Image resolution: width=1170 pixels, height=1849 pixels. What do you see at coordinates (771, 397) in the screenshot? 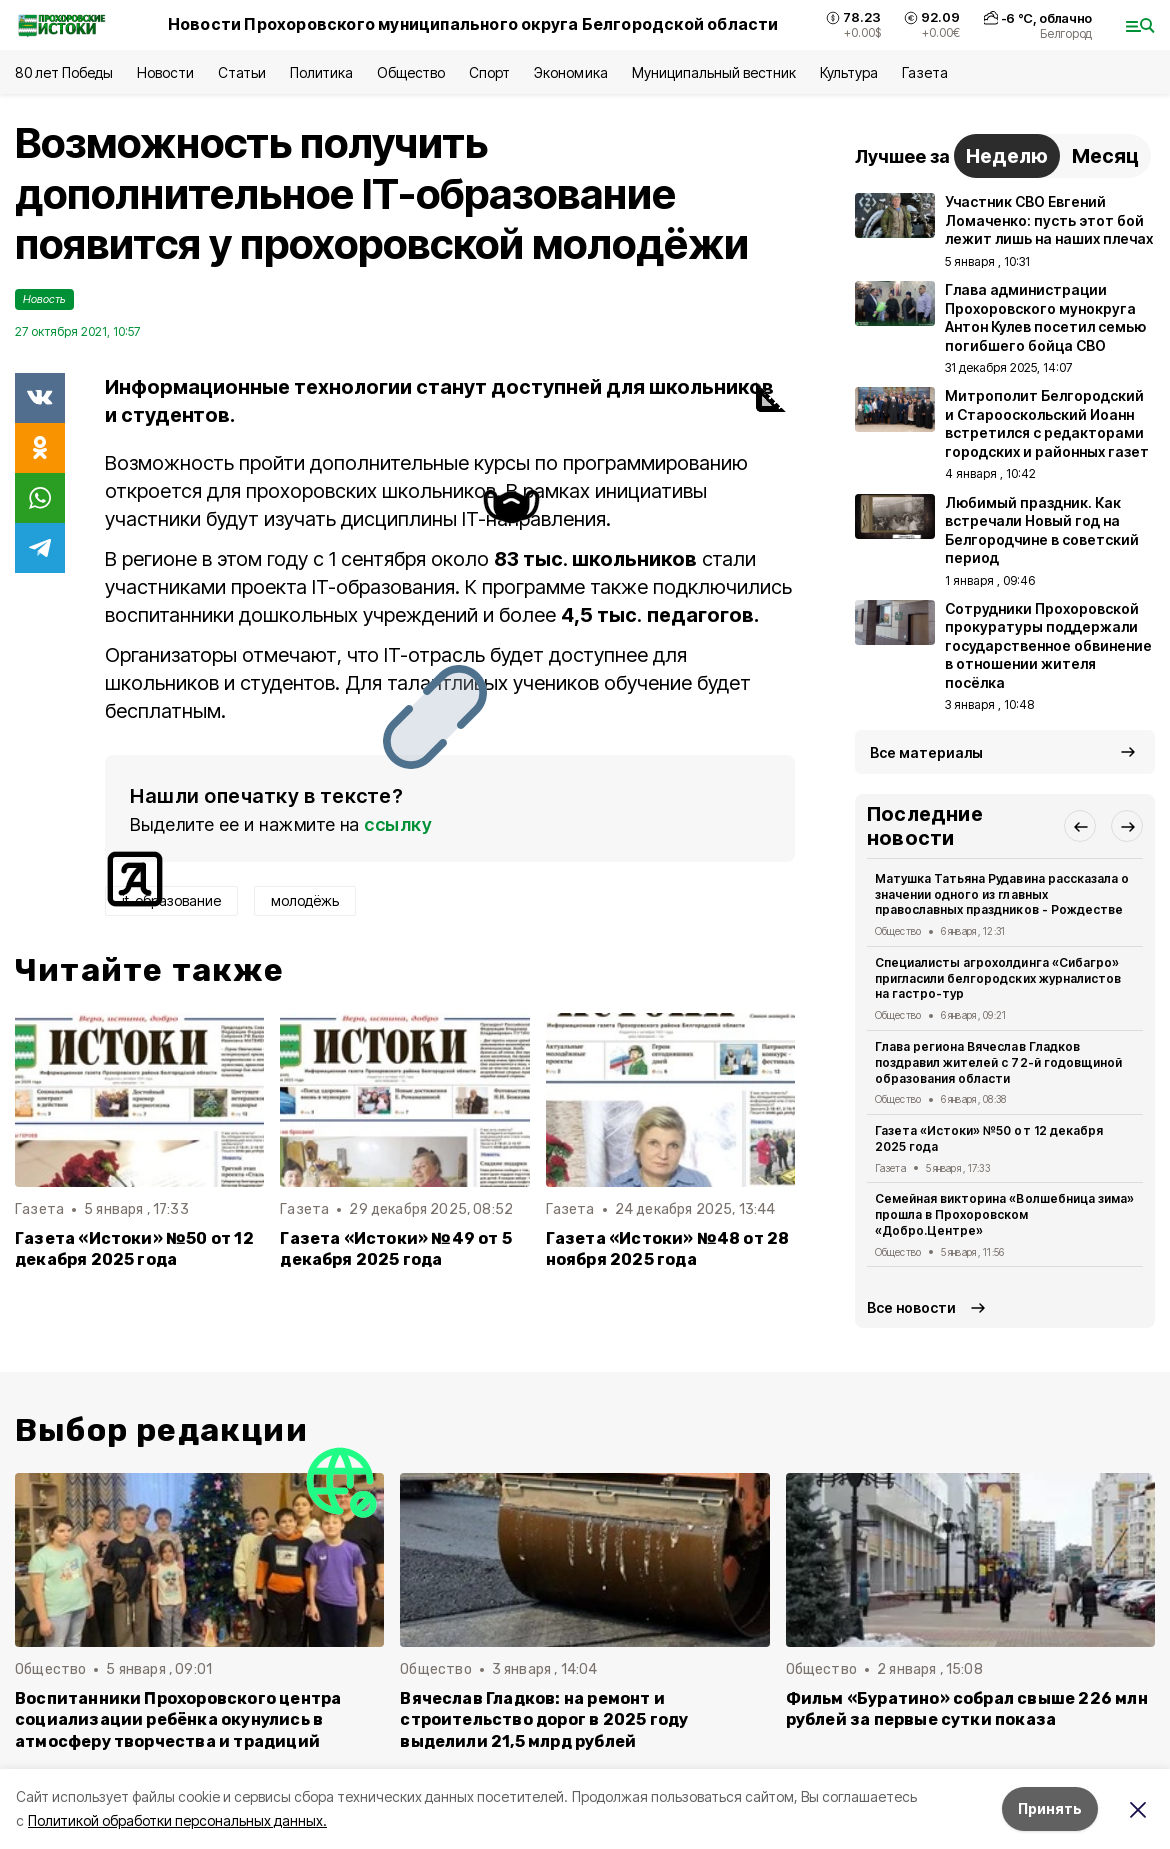
I see `measure dimensions or square footage` at bounding box center [771, 397].